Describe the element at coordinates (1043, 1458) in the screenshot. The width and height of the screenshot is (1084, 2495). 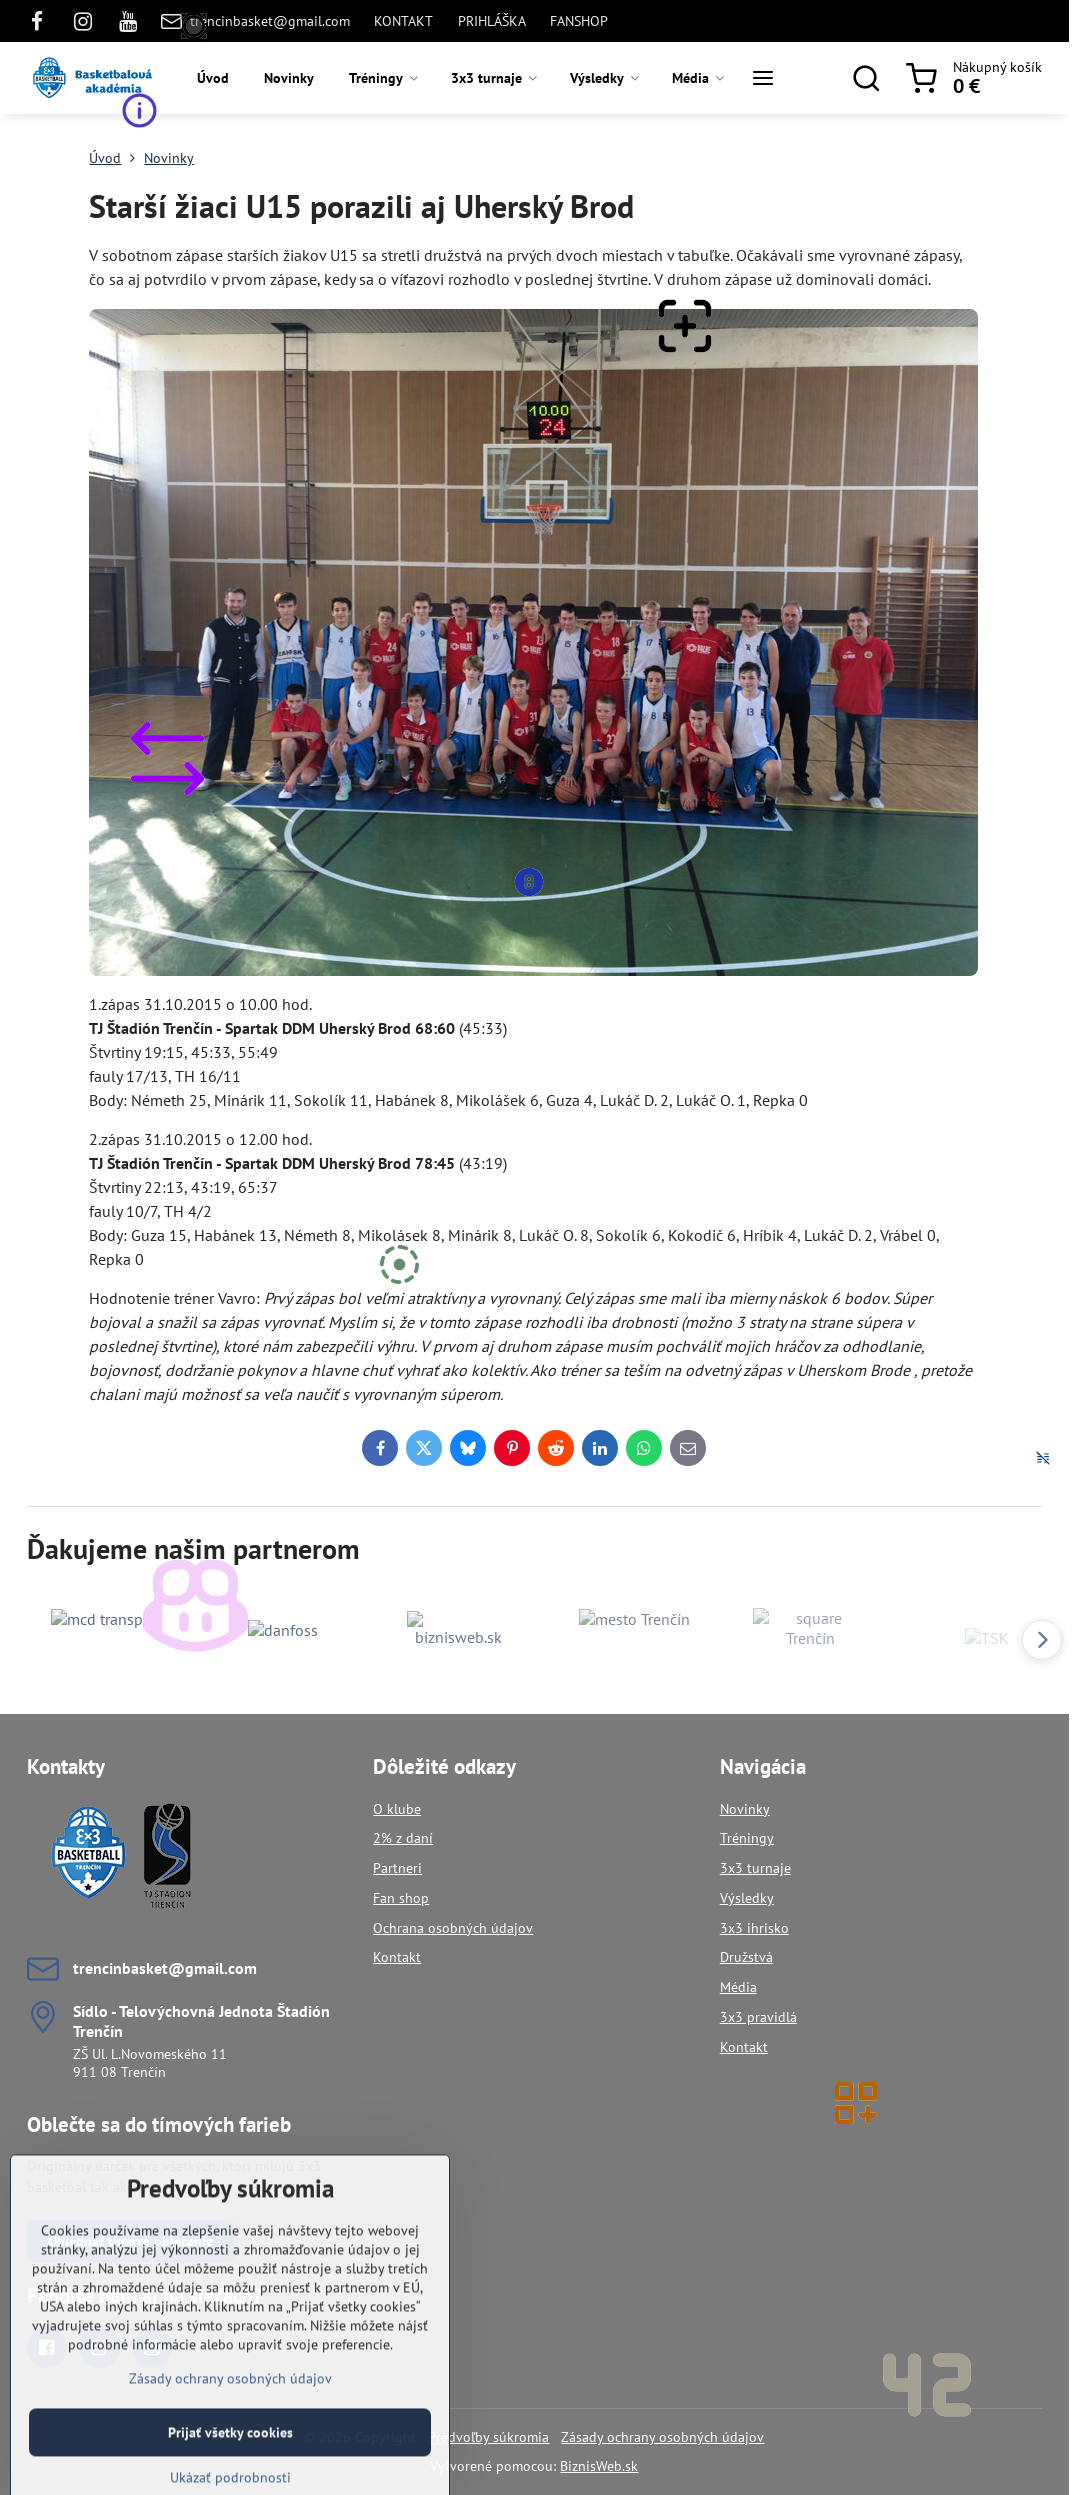
I see `disable column view` at that location.